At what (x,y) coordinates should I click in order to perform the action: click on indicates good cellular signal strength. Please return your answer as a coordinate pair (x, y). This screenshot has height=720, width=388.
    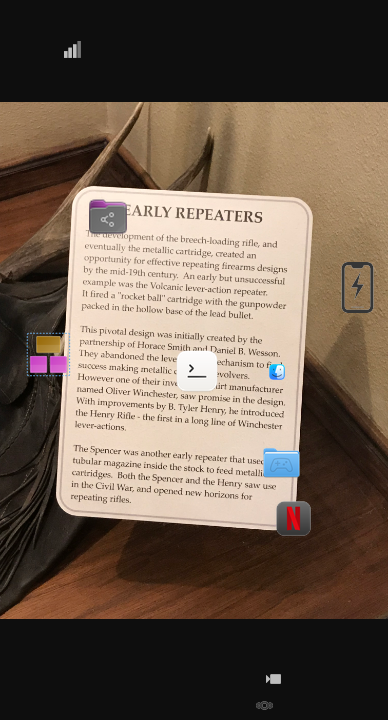
    Looking at the image, I should click on (73, 50).